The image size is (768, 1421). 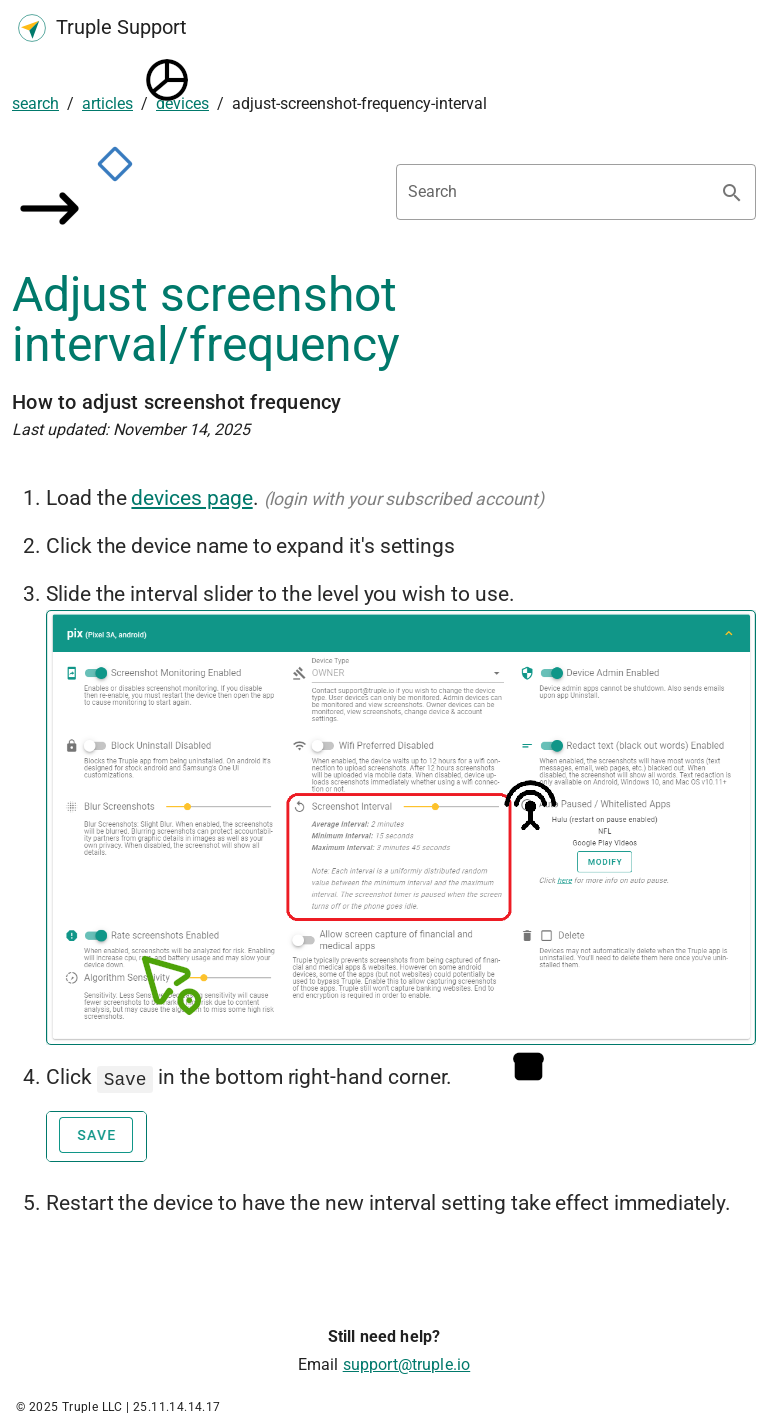 What do you see at coordinates (49, 208) in the screenshot?
I see `continue to the next step` at bounding box center [49, 208].